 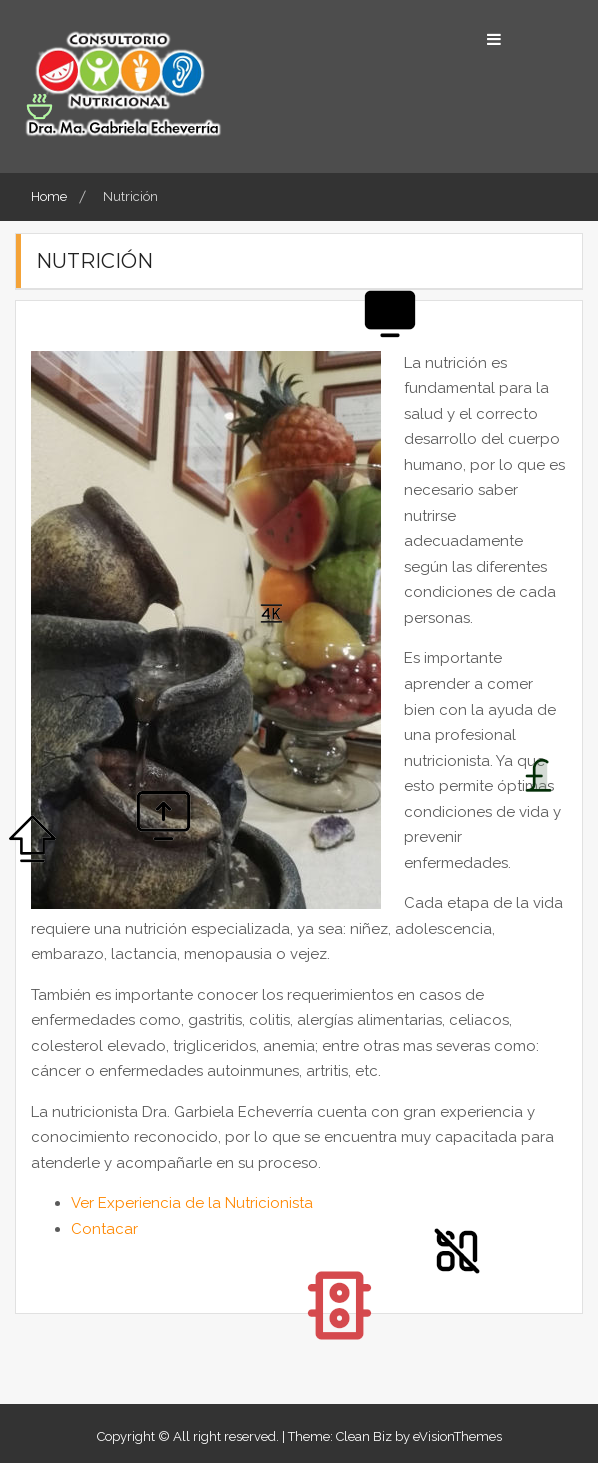 I want to click on upload a file or document, so click(x=32, y=840).